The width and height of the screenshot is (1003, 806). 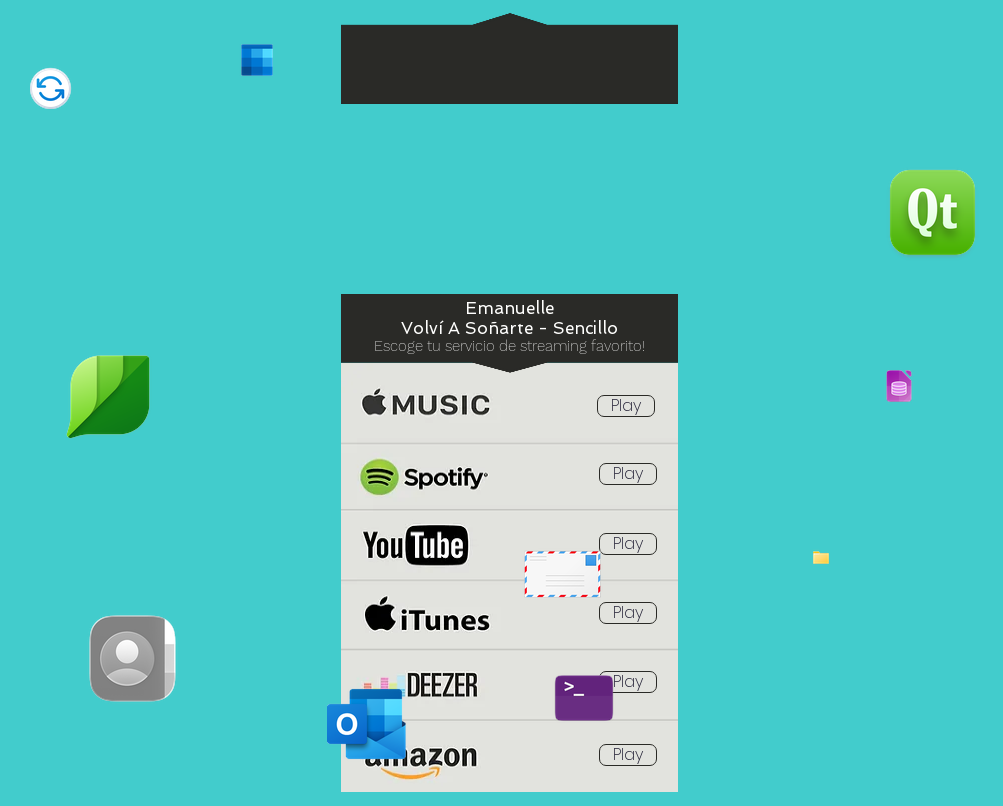 What do you see at coordinates (562, 574) in the screenshot?
I see `access your inbox or email` at bounding box center [562, 574].